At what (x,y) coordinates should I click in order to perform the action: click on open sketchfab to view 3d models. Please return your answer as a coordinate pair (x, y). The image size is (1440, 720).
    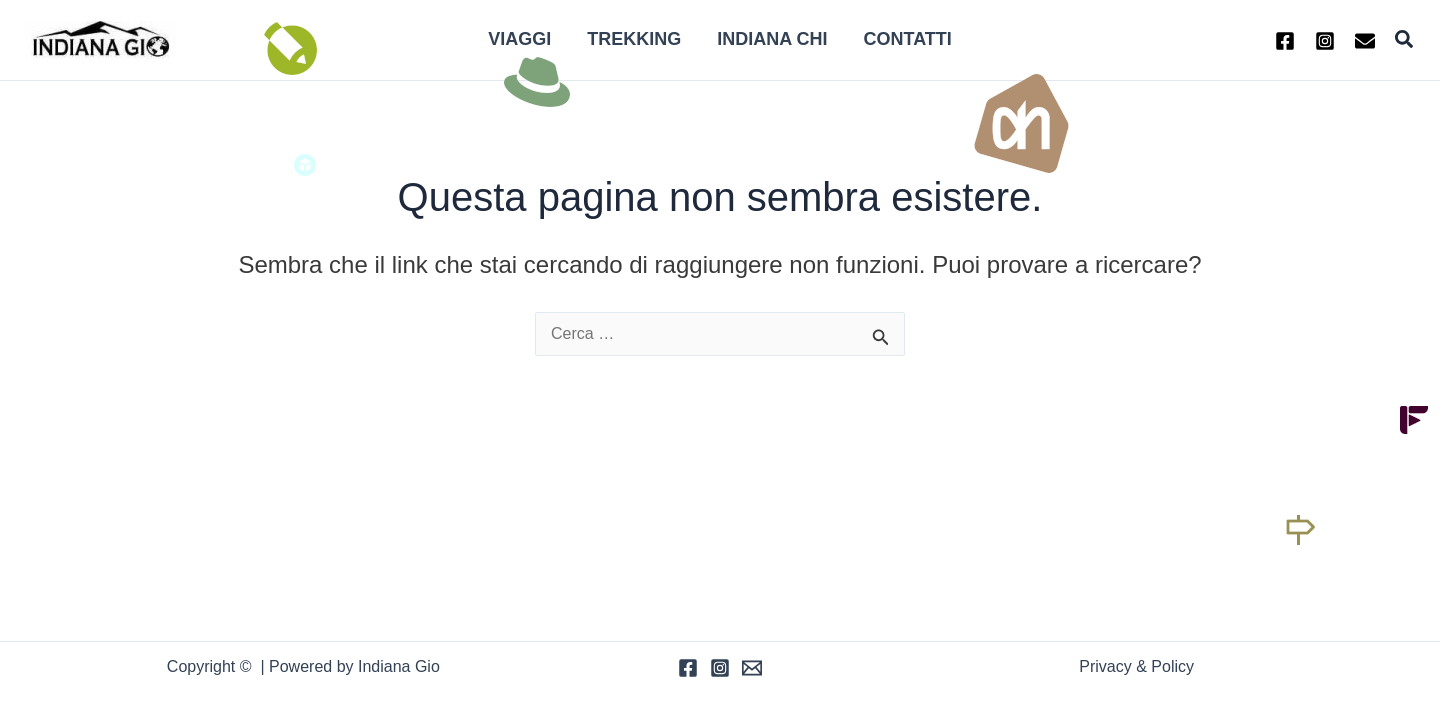
    Looking at the image, I should click on (305, 165).